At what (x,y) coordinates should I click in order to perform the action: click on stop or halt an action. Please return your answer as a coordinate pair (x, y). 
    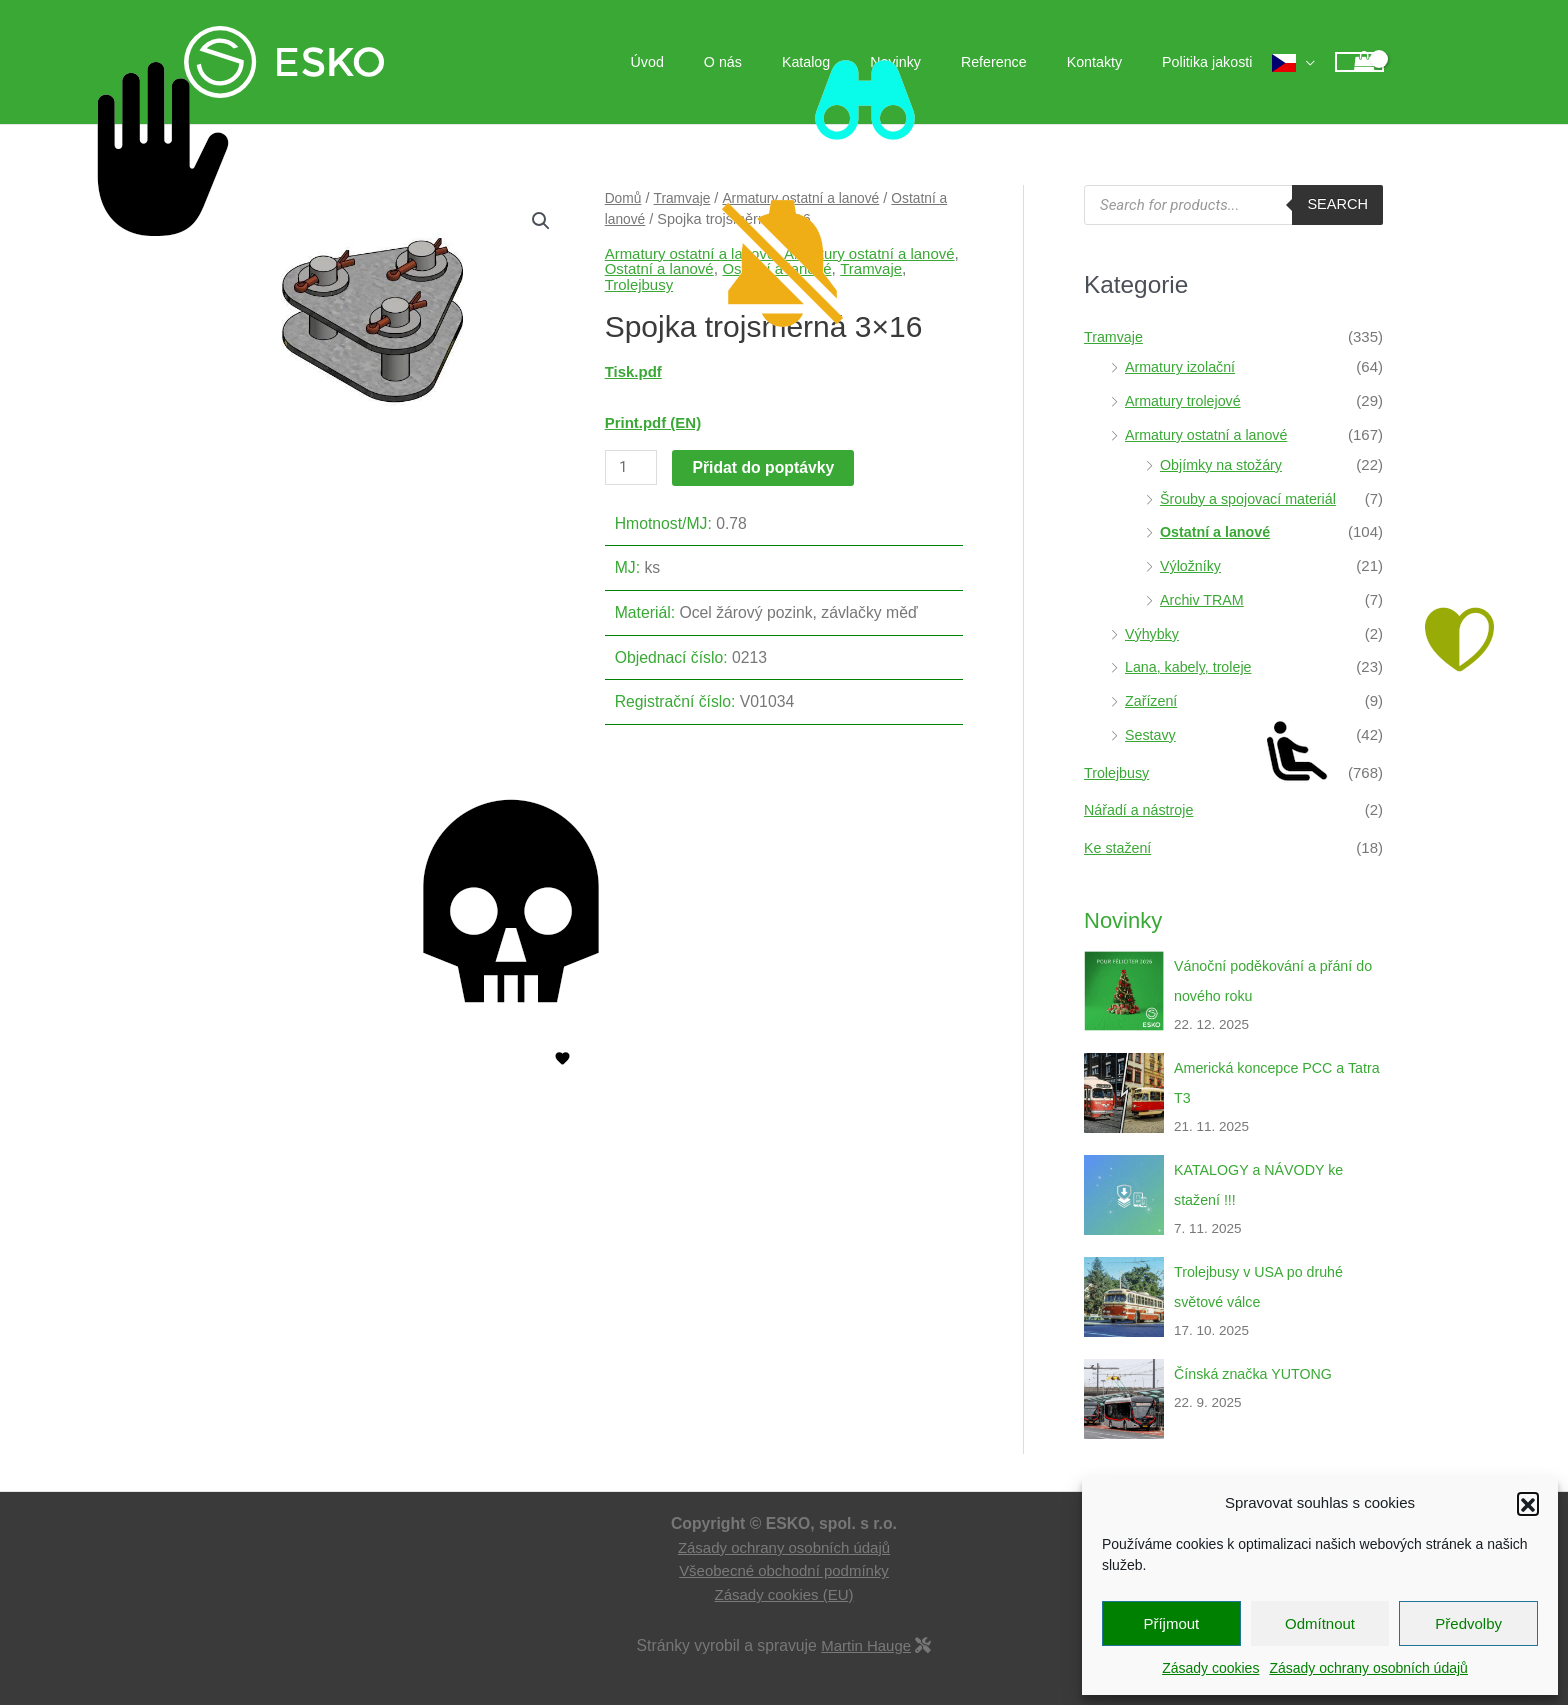
    Looking at the image, I should click on (163, 149).